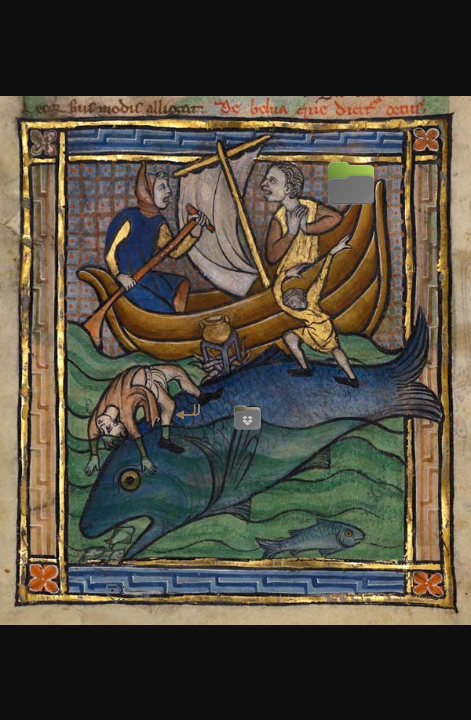 The width and height of the screenshot is (471, 720). Describe the element at coordinates (351, 183) in the screenshot. I see `an open folder displaying its contents` at that location.